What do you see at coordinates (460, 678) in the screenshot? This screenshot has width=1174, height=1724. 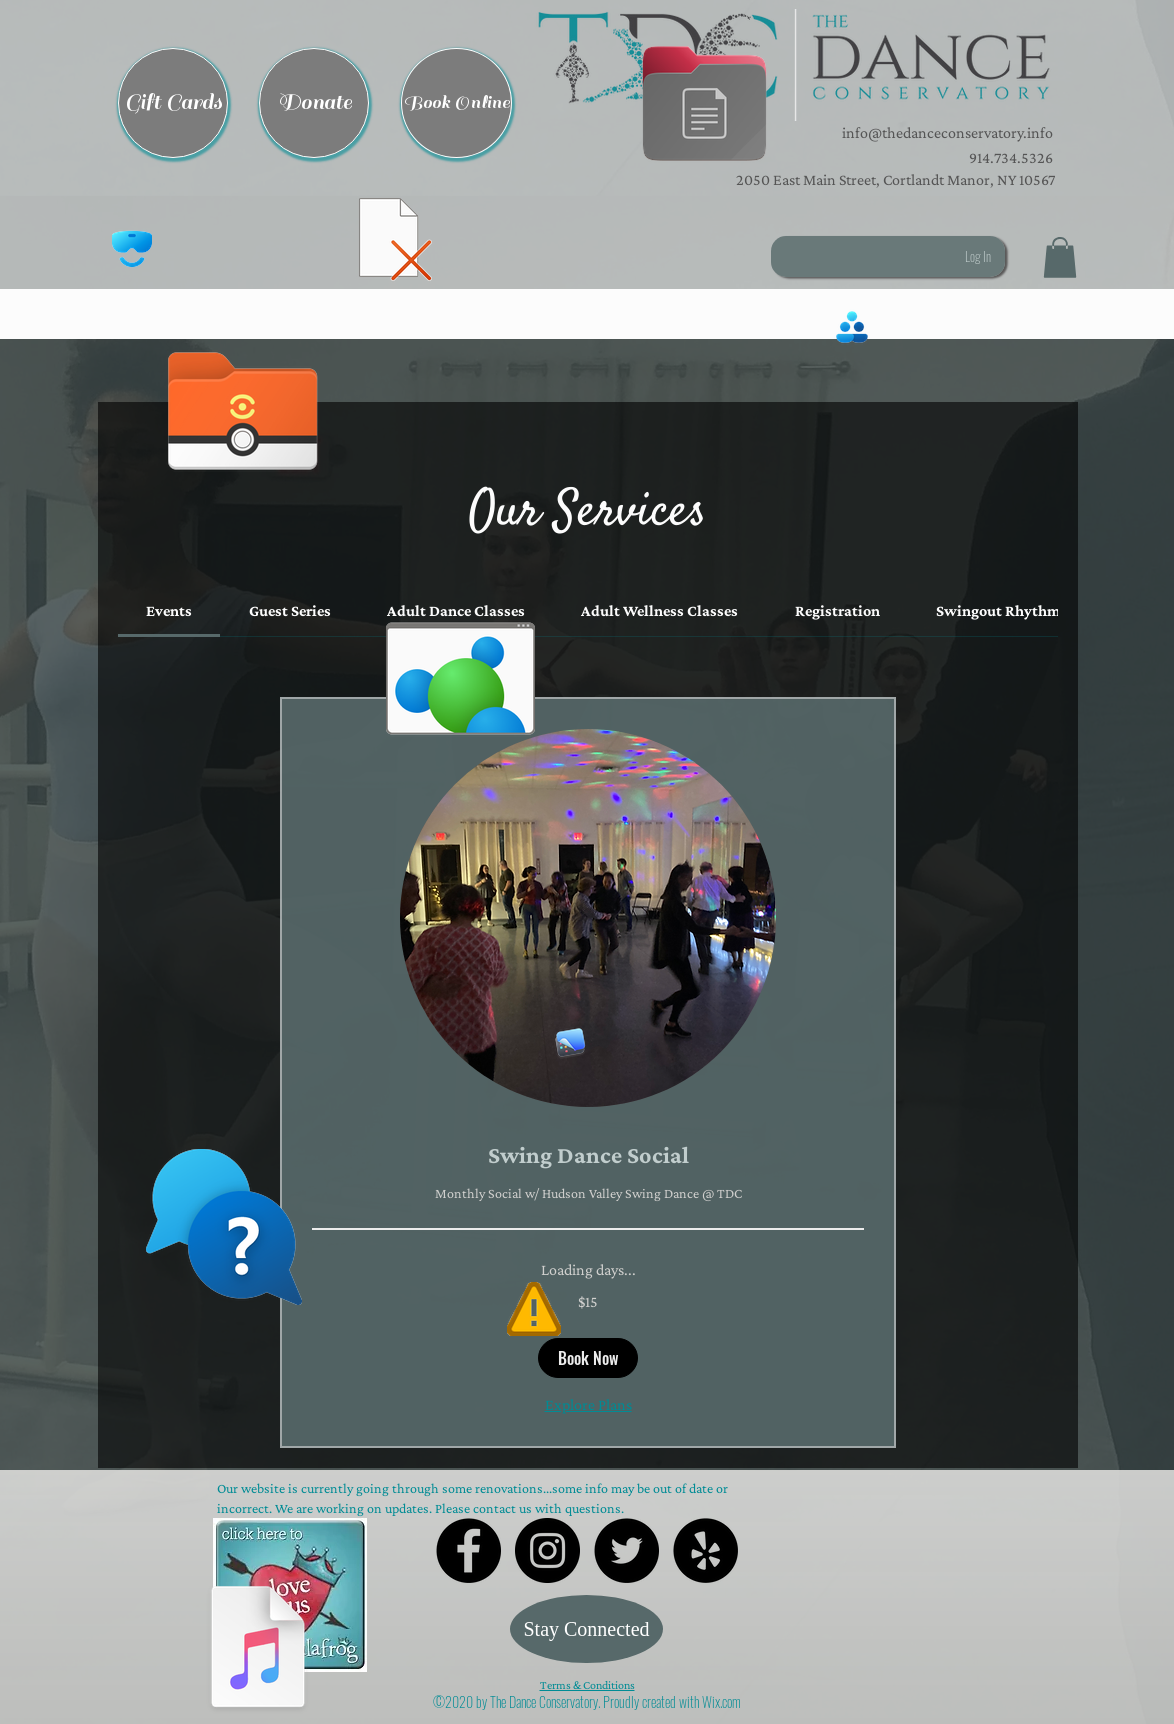 I see `open windows homegroup settings` at bounding box center [460, 678].